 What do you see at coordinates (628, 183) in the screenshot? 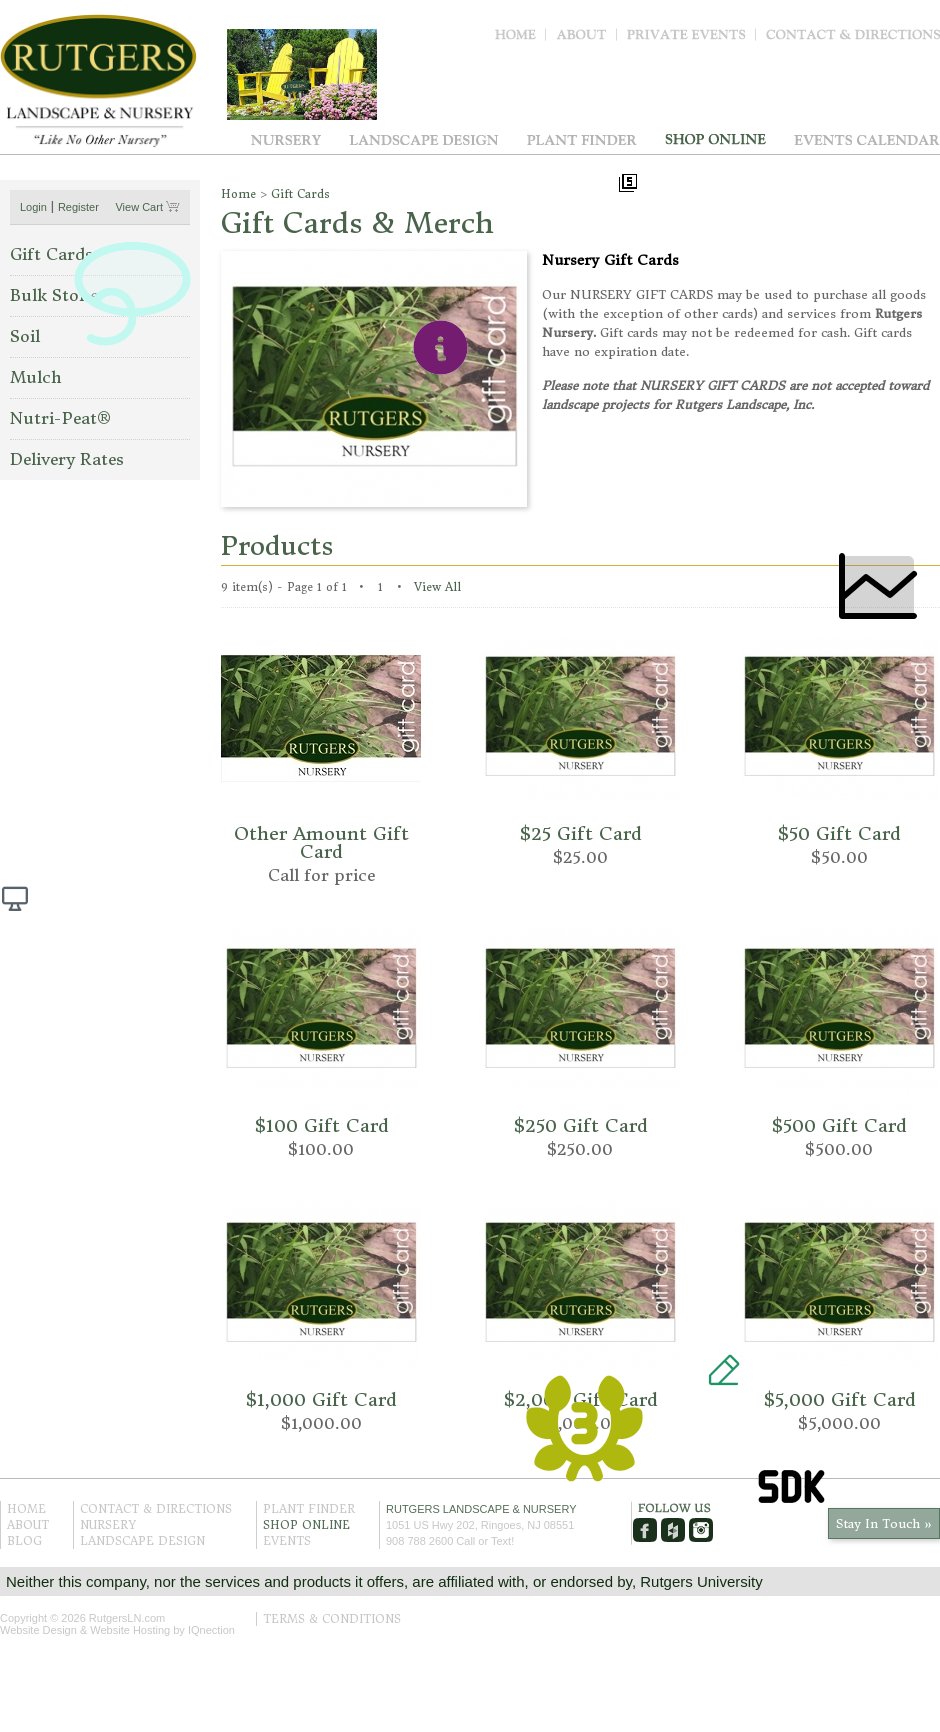
I see `filter or view 5 items` at bounding box center [628, 183].